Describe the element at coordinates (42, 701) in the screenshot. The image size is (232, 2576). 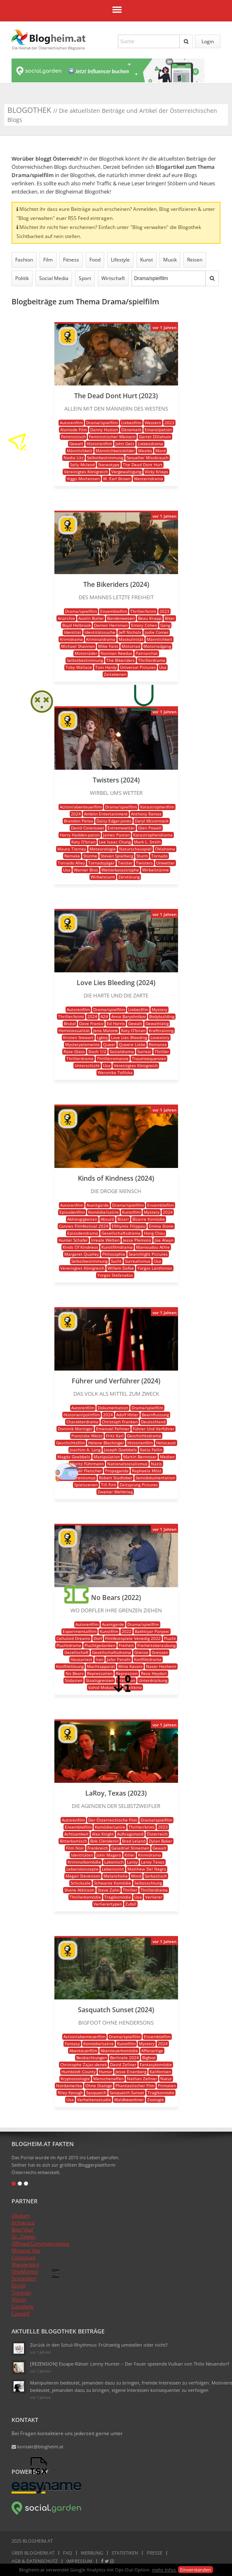
I see `indicates an error or failed action` at that location.